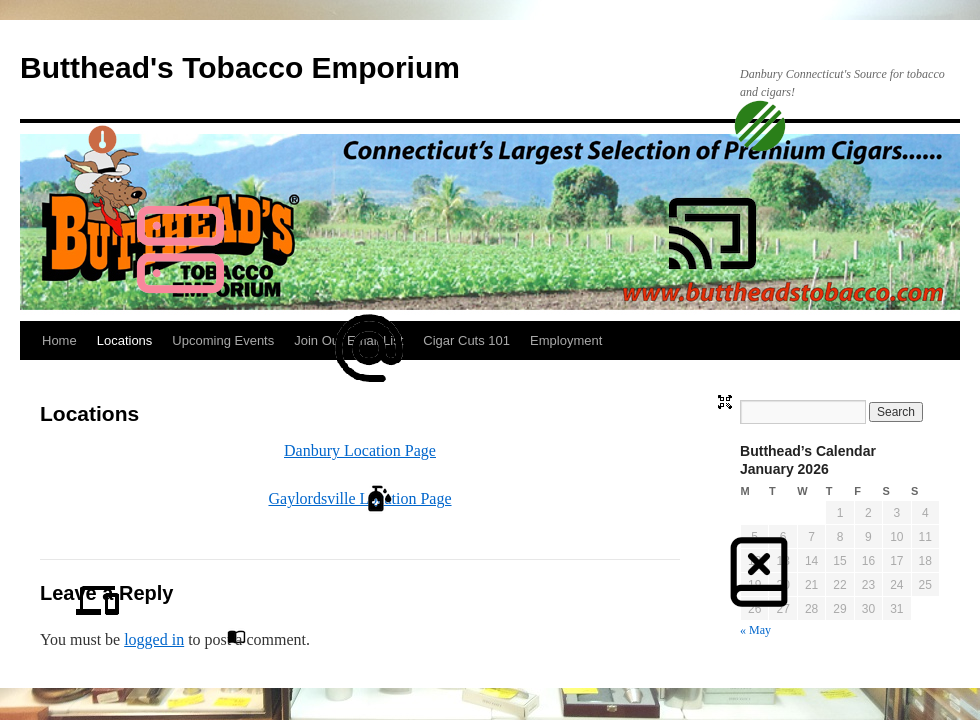 The height and width of the screenshot is (720, 980). What do you see at coordinates (712, 233) in the screenshot?
I see `indicates active casting connection to a device` at bounding box center [712, 233].